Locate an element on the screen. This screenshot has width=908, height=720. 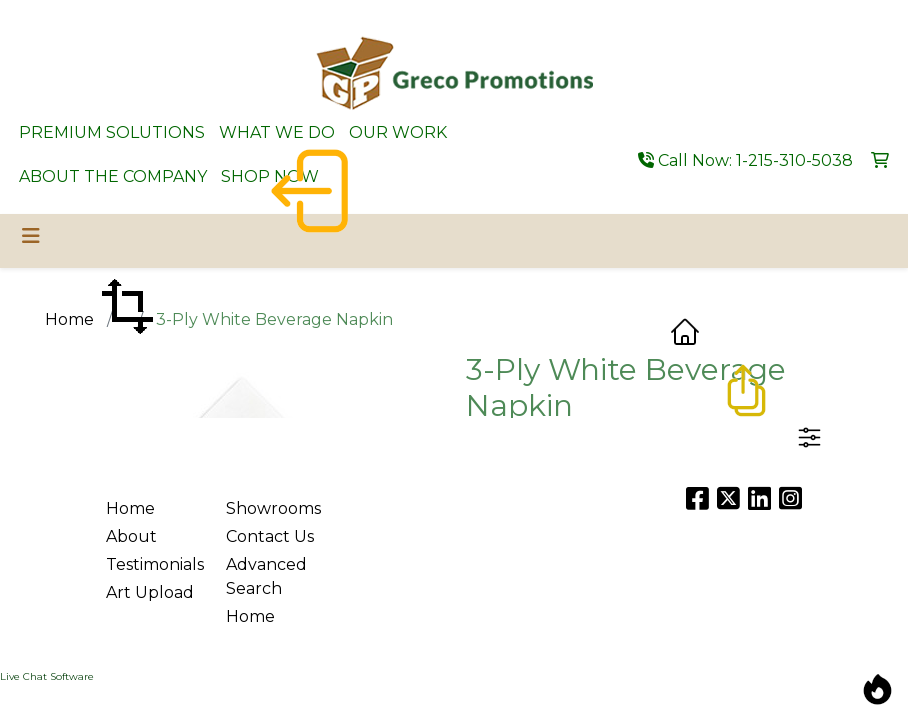
log out of your account is located at coordinates (316, 191).